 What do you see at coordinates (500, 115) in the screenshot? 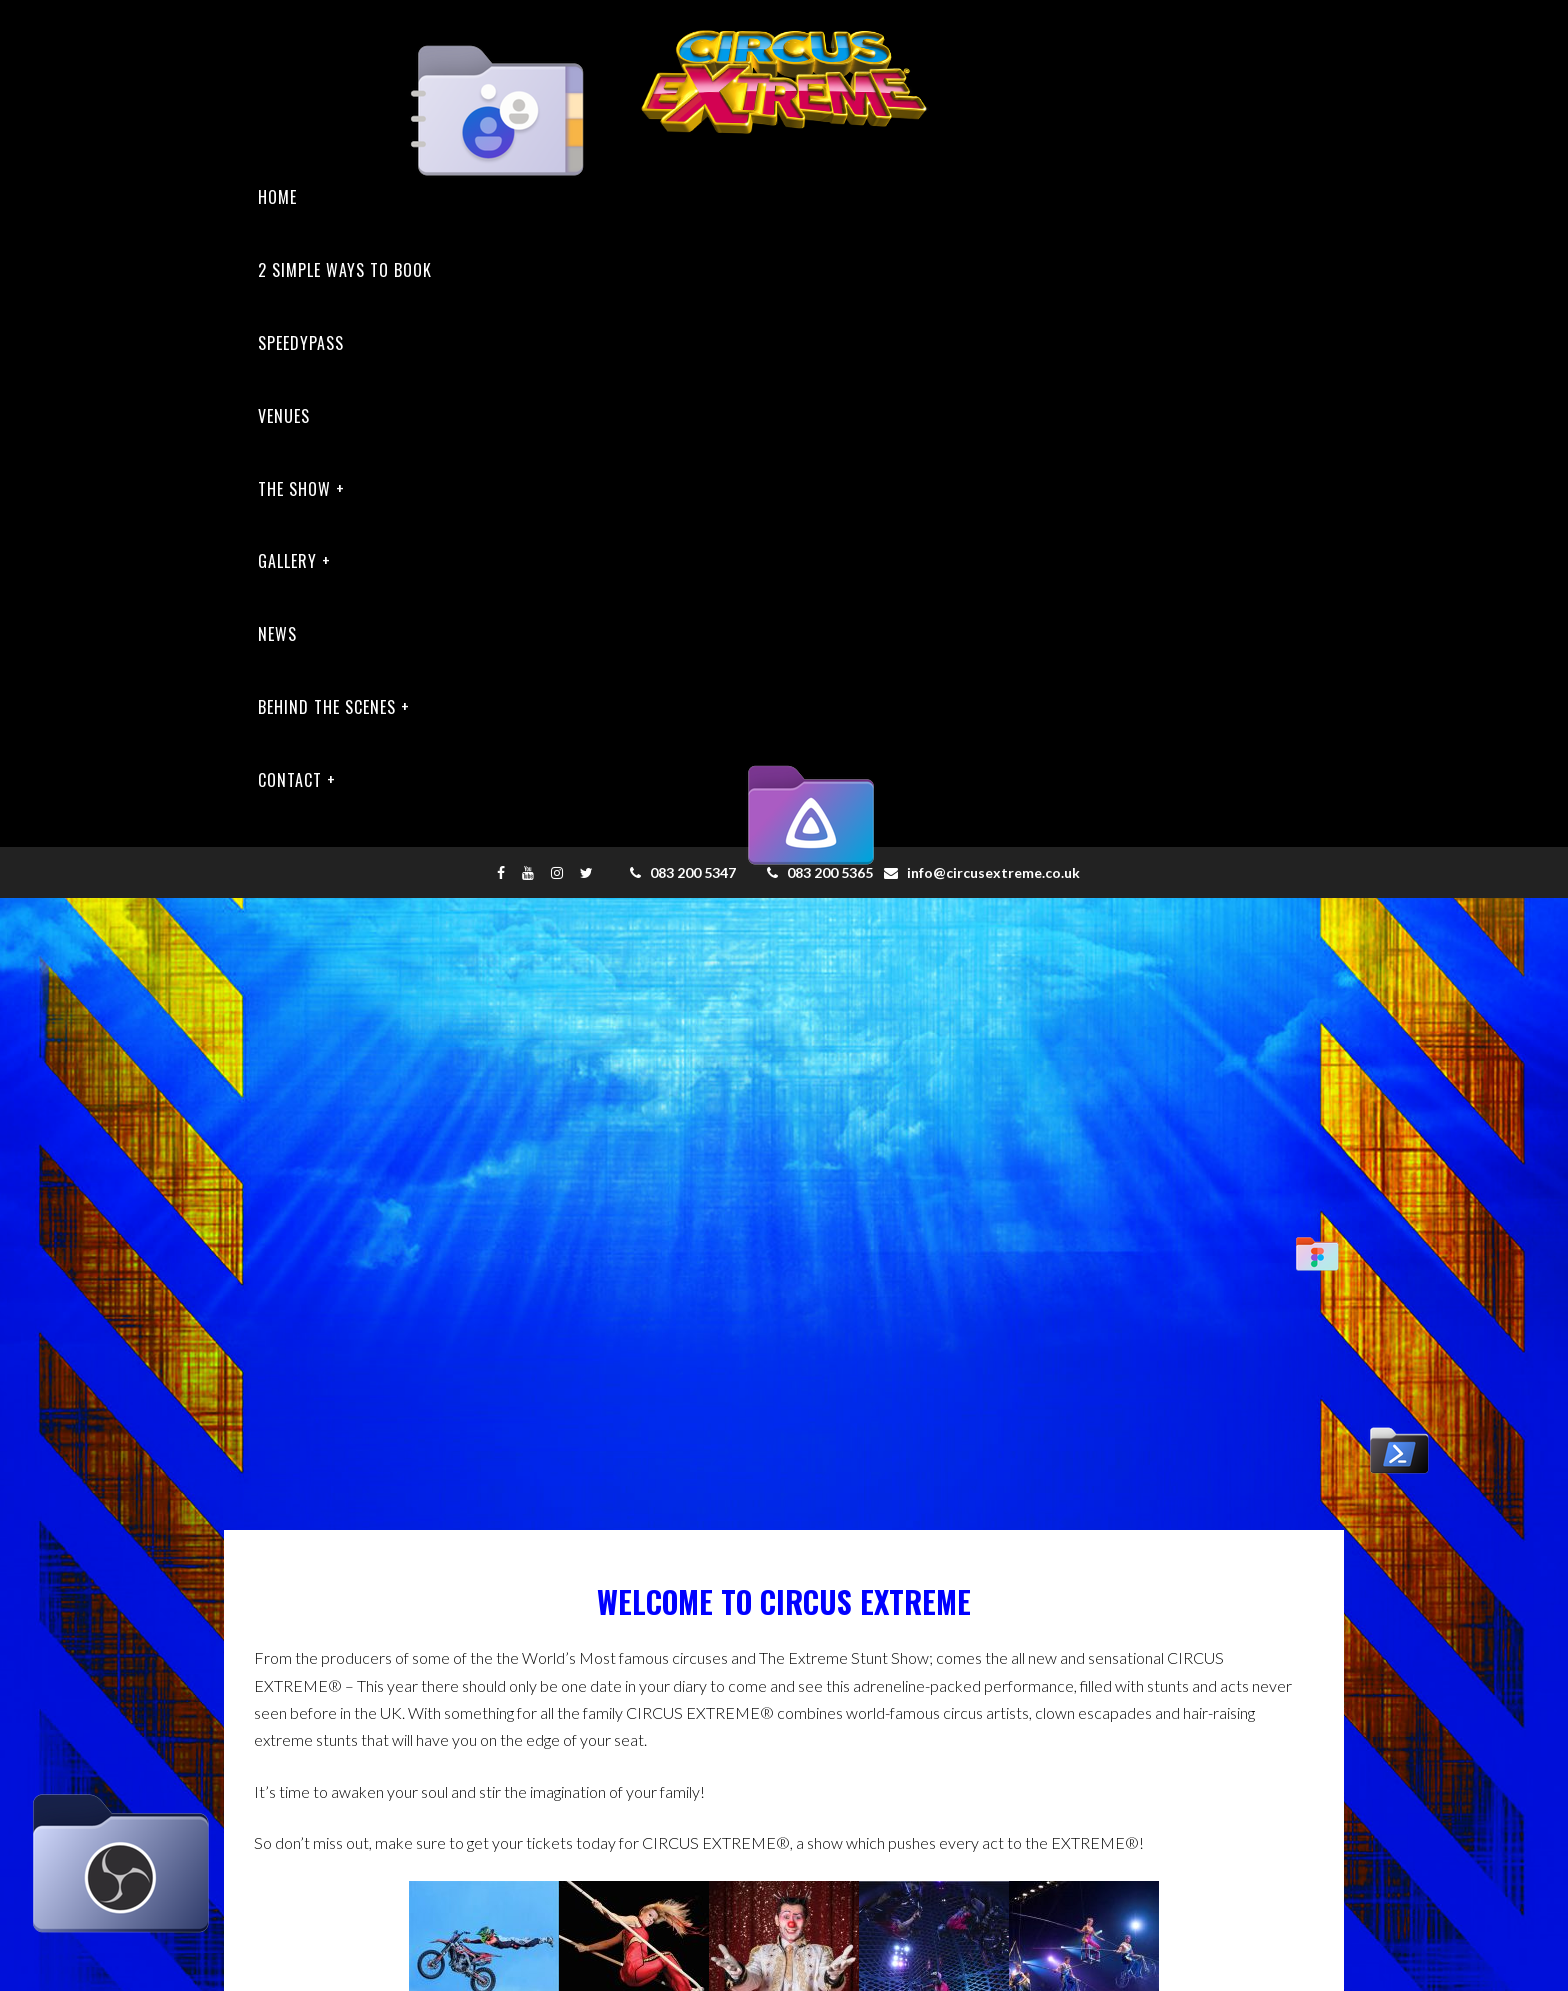
I see `open microsoft contacts folder` at bounding box center [500, 115].